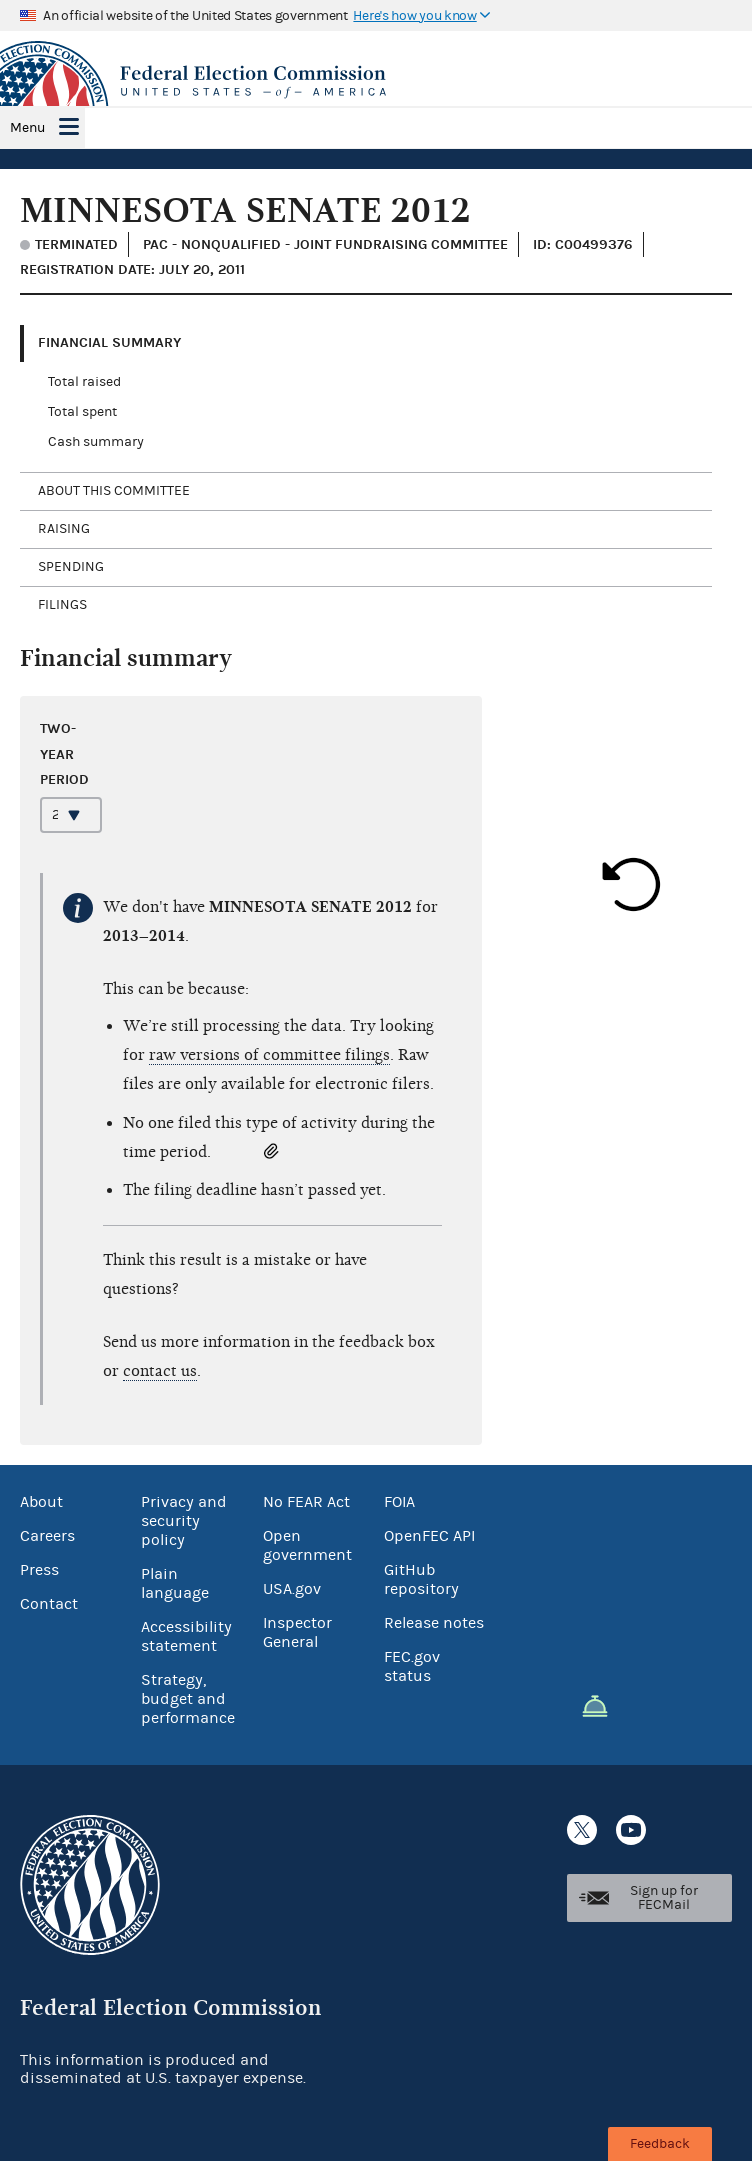  I want to click on undo the last action, so click(633, 884).